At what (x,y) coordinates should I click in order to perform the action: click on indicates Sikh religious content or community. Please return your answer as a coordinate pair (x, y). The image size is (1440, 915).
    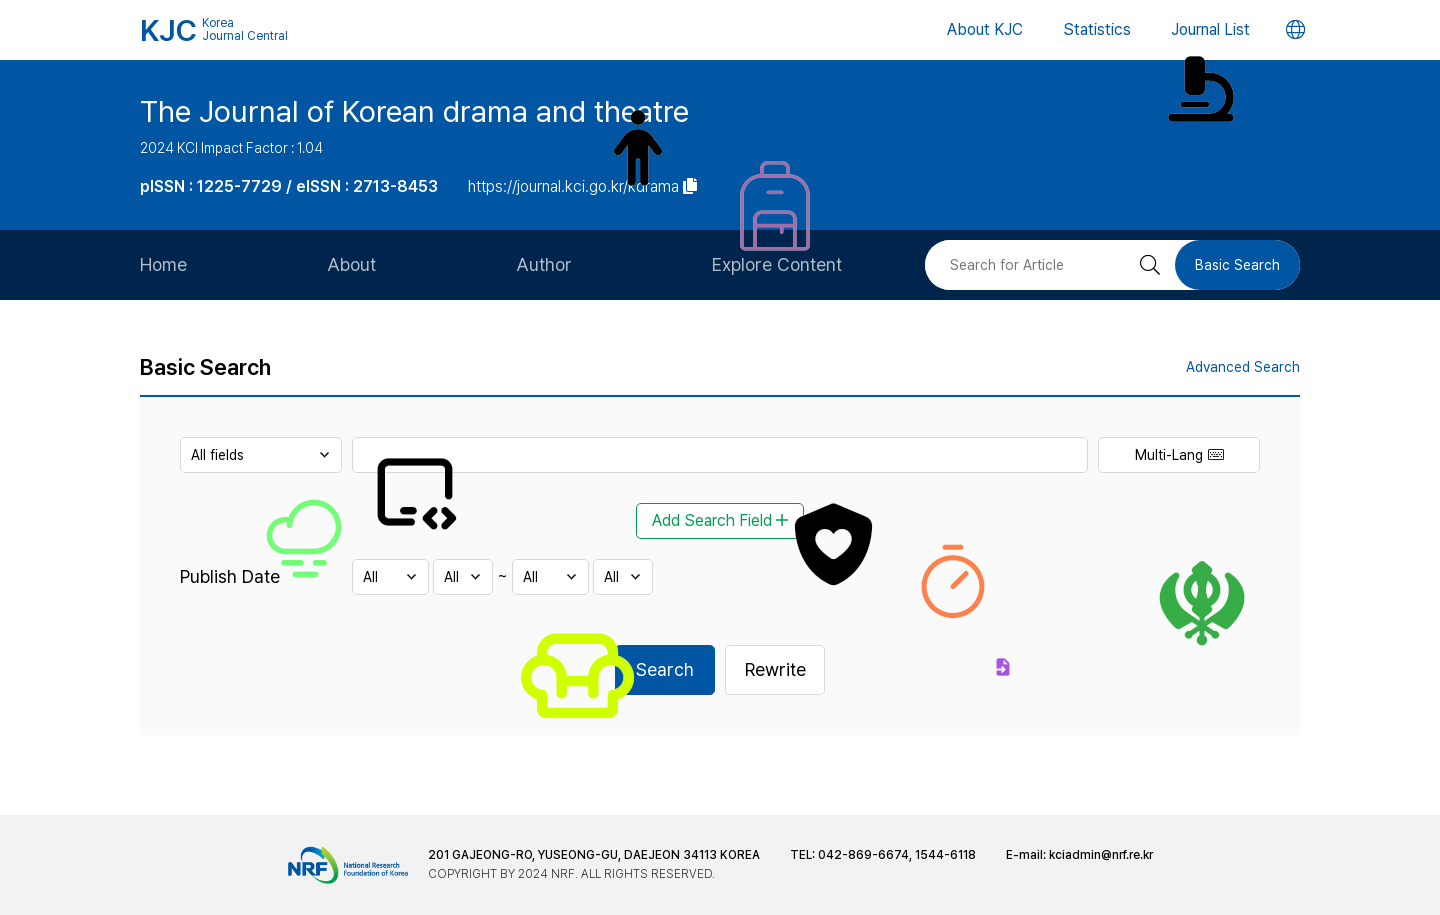
    Looking at the image, I should click on (1202, 603).